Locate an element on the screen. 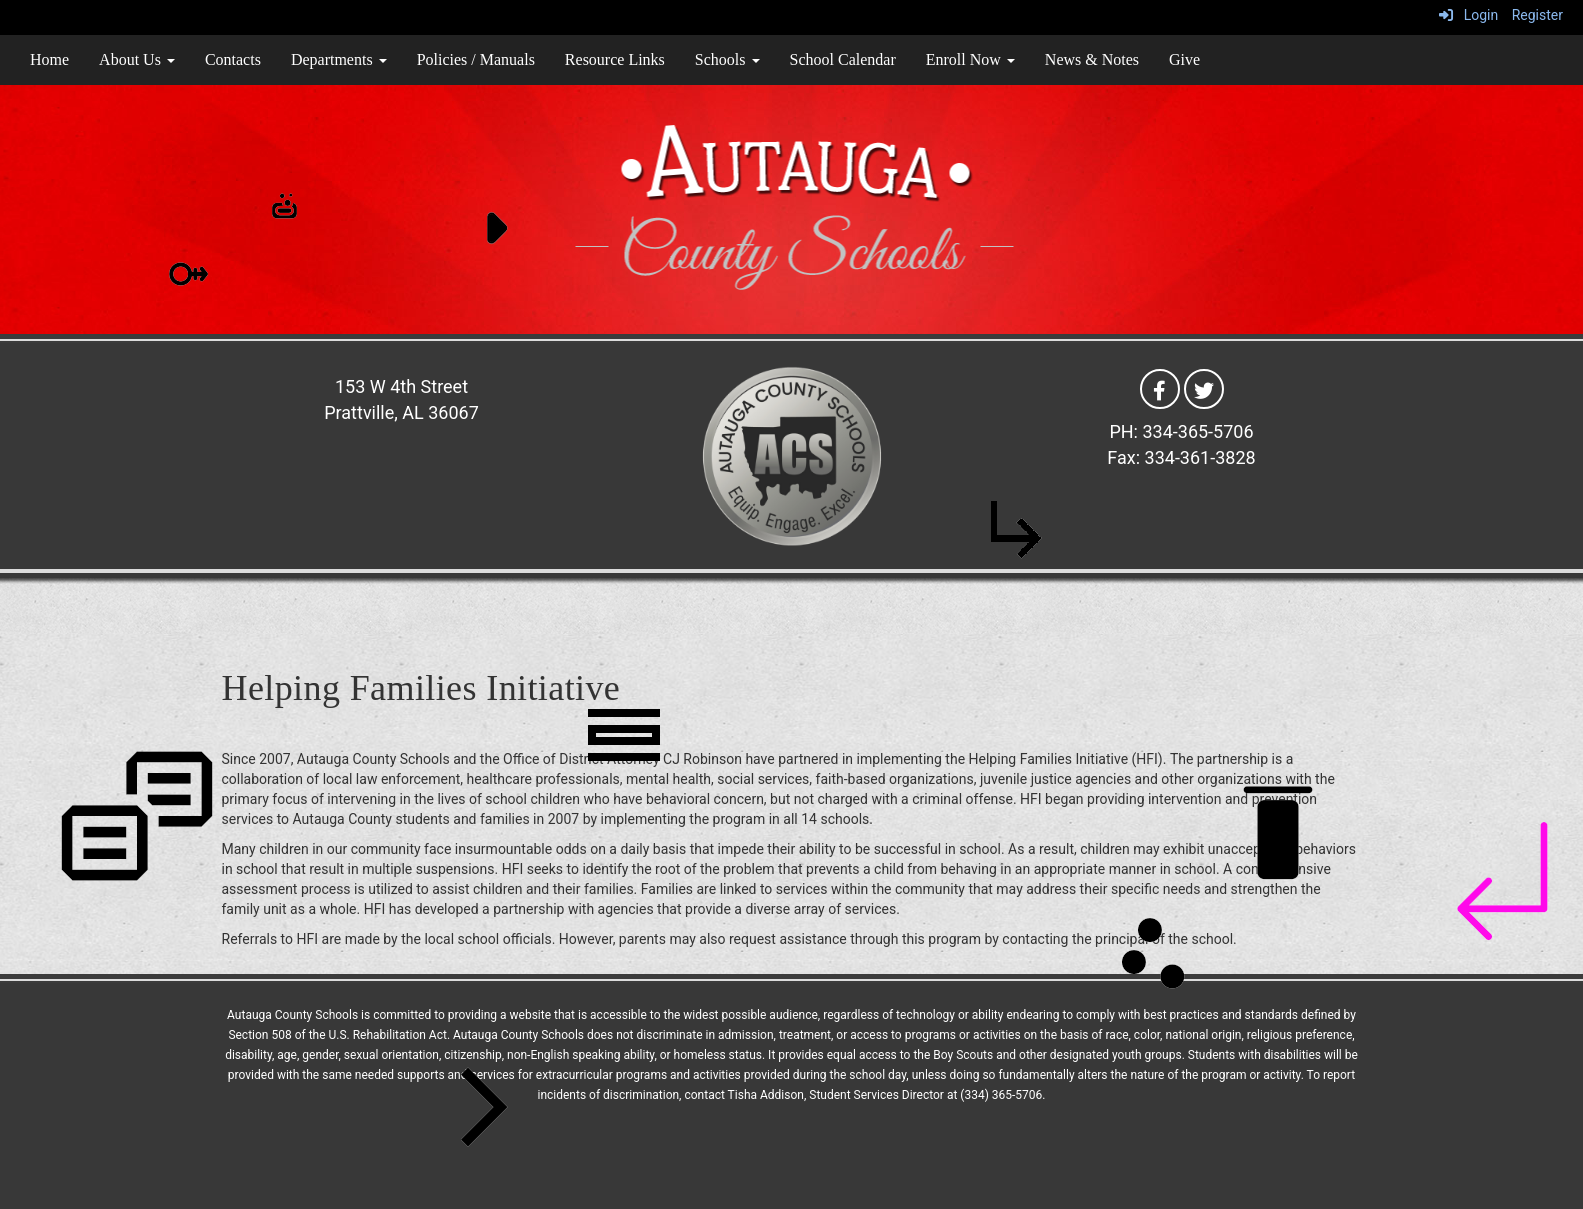  indicates hand washing or hygiene station is located at coordinates (284, 207).